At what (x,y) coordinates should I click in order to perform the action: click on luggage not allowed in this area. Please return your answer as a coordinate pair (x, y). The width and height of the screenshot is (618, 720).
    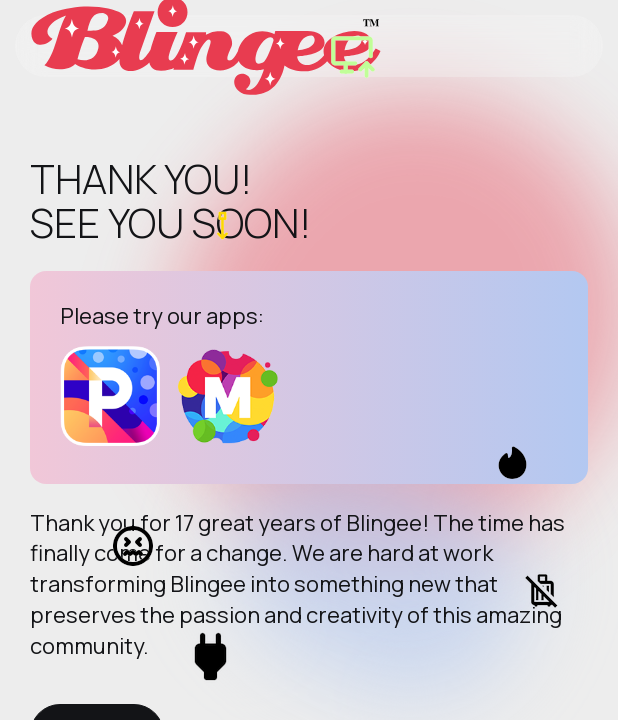
    Looking at the image, I should click on (542, 590).